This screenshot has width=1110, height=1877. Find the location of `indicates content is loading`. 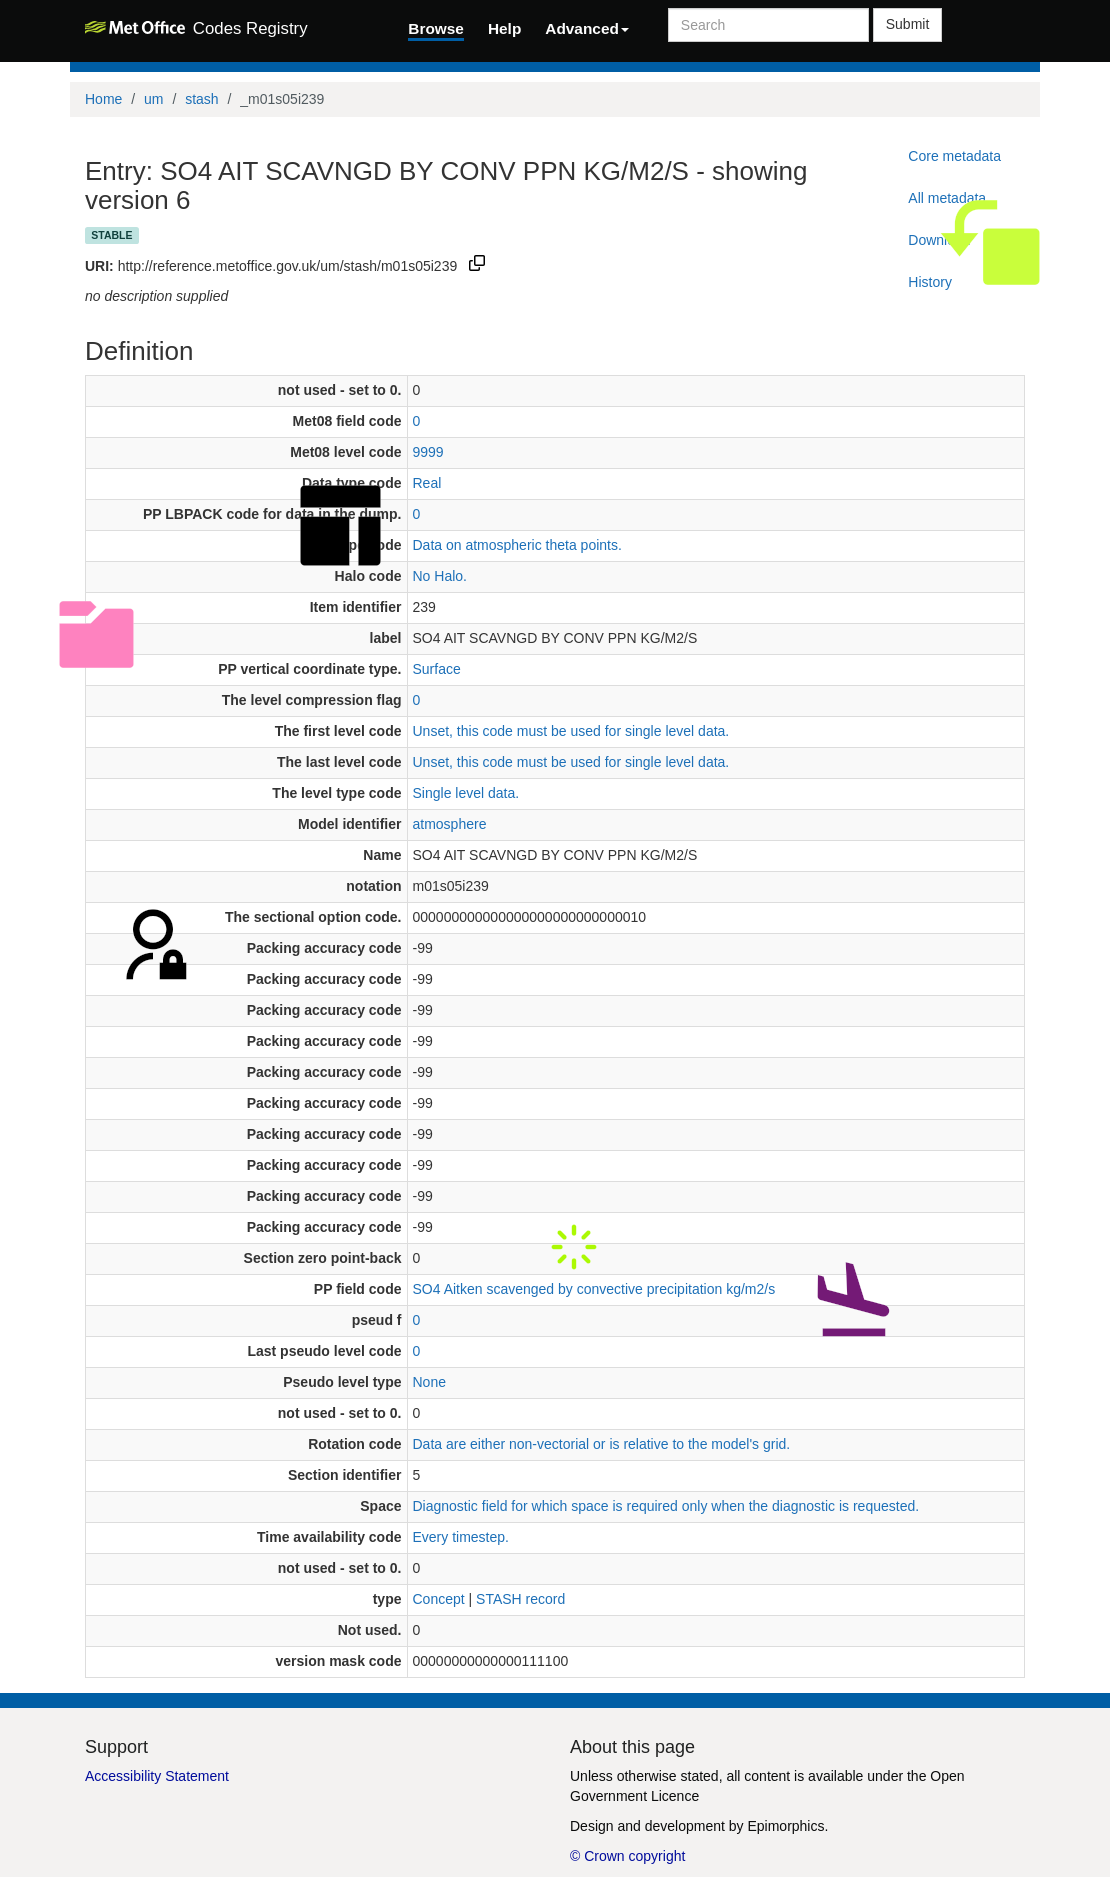

indicates content is loading is located at coordinates (574, 1247).